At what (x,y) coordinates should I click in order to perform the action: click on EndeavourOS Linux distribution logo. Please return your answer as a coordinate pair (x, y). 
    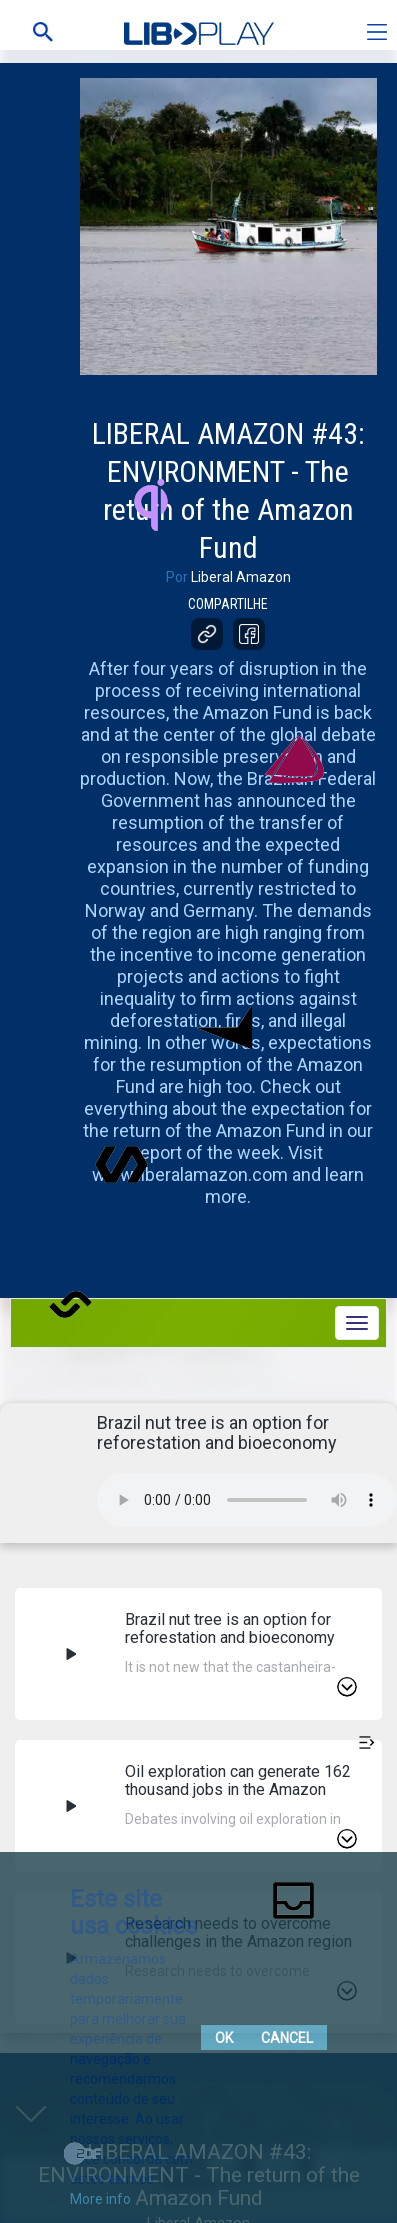
    Looking at the image, I should click on (294, 758).